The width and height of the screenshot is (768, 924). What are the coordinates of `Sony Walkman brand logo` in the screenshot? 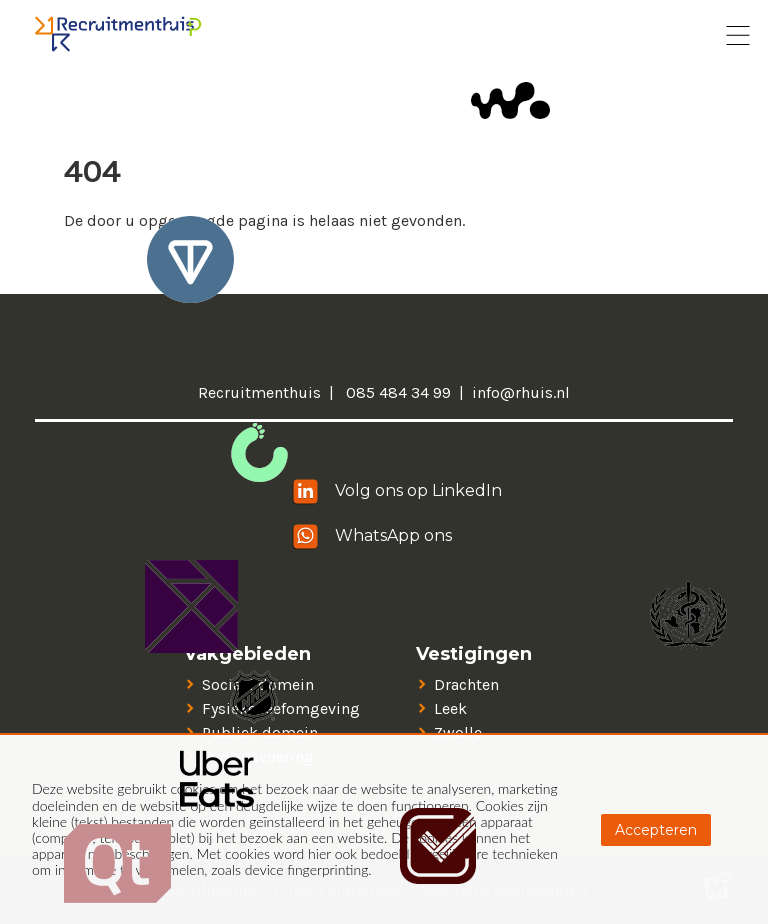 It's located at (510, 100).